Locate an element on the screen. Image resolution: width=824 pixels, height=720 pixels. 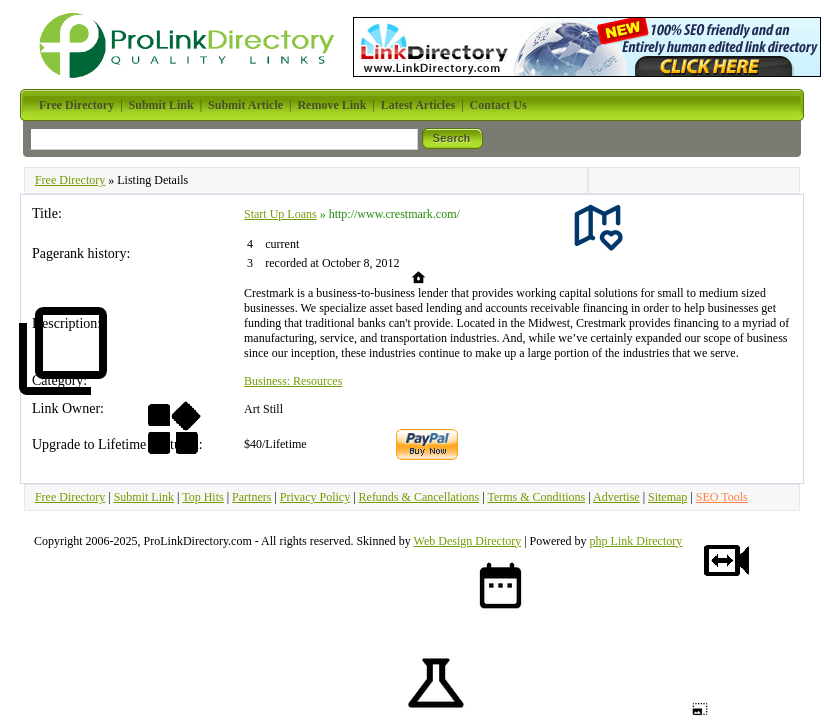
indicates water damage or leak detected in home is located at coordinates (418, 277).